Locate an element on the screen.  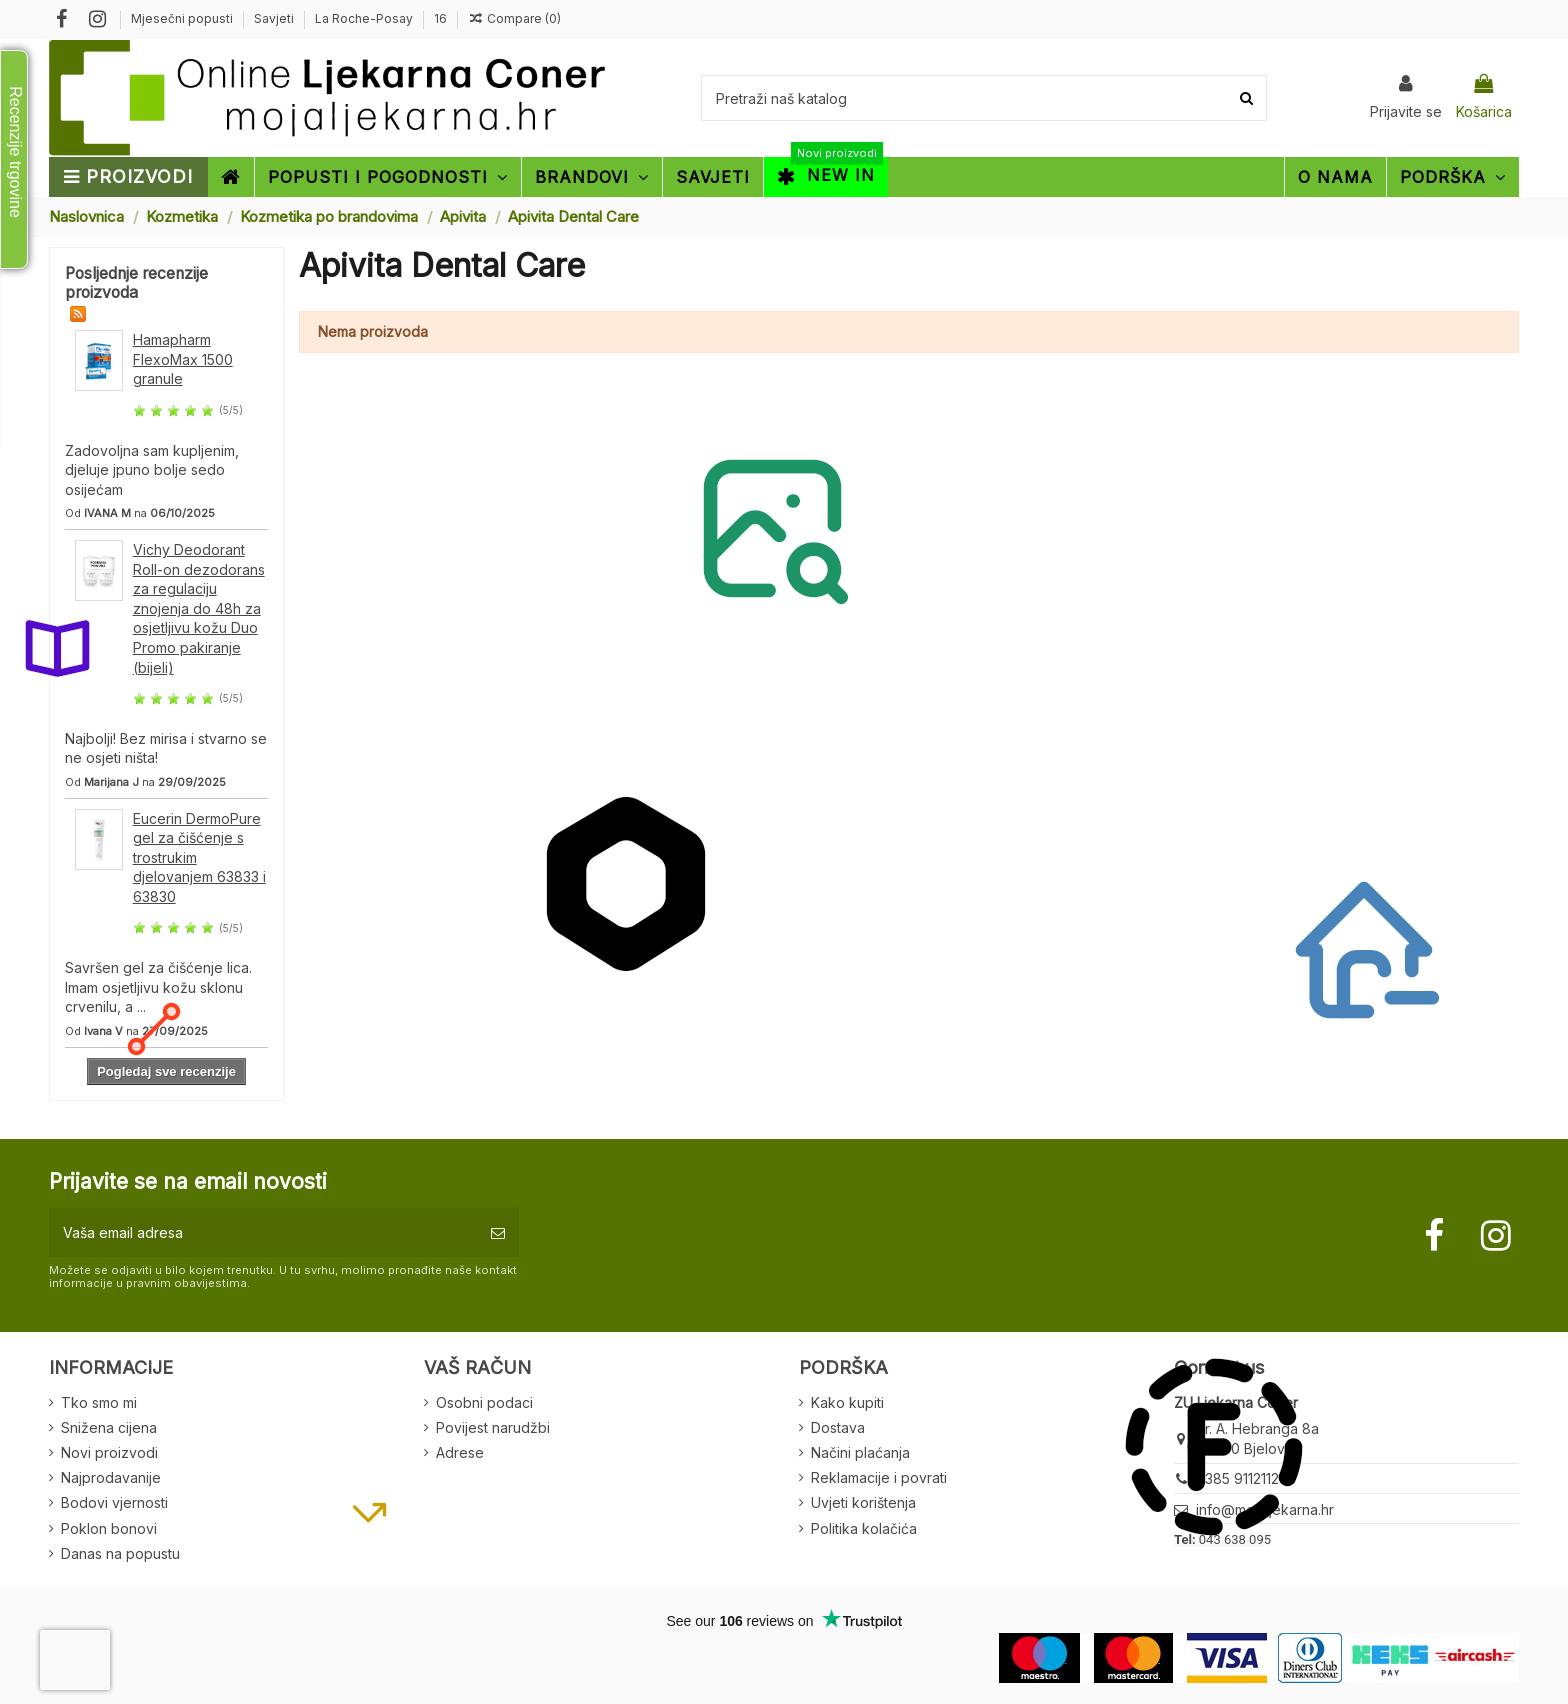
reply to a message or forward content is located at coordinates (369, 1511).